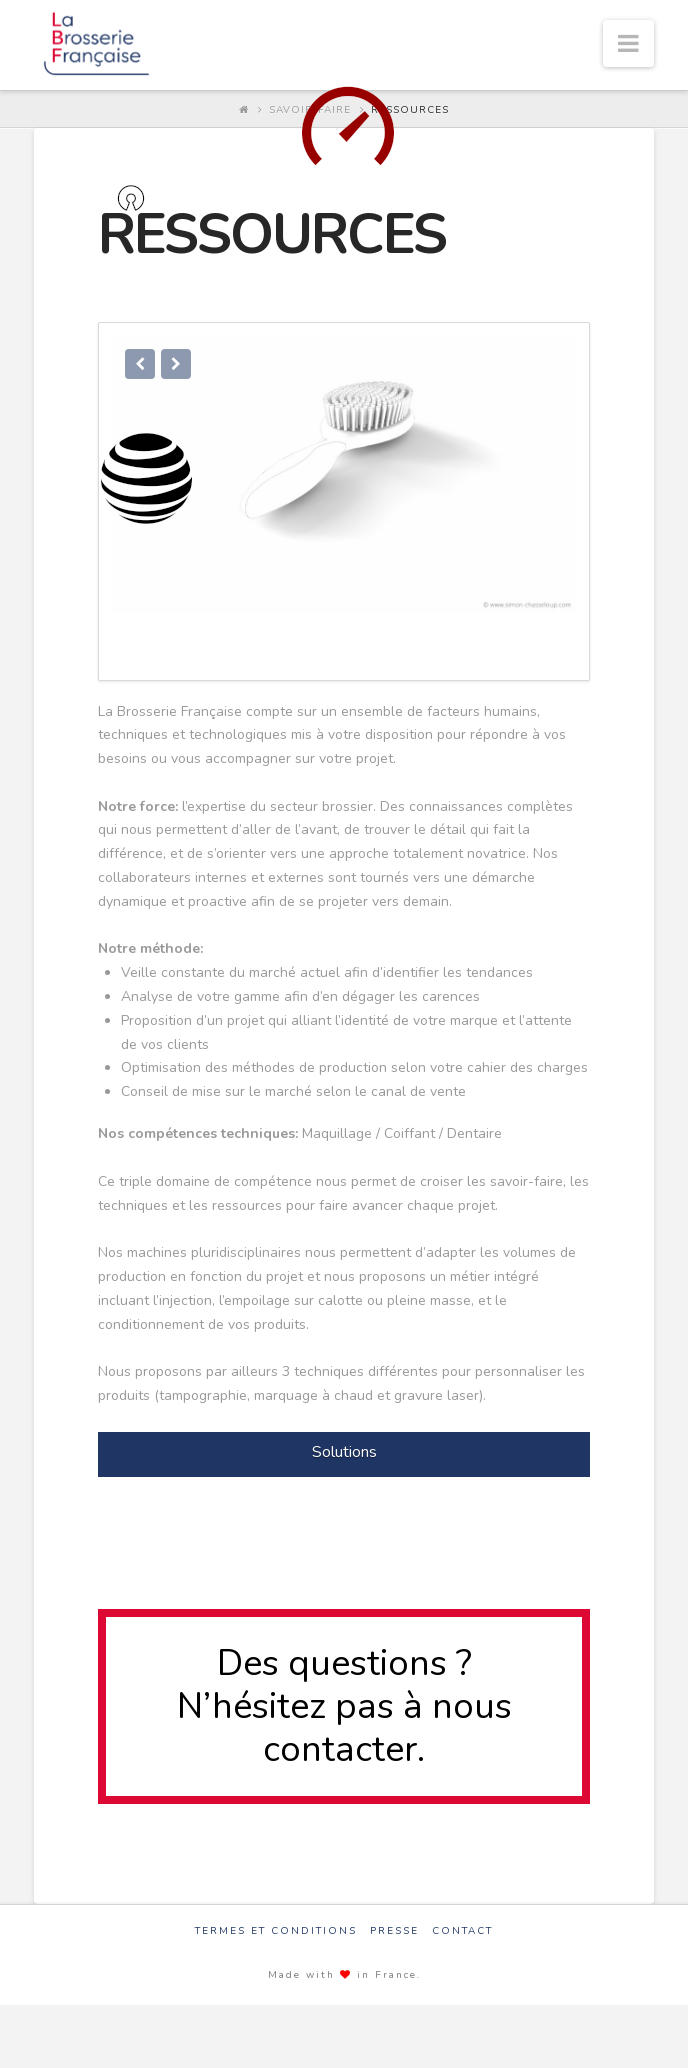 The width and height of the screenshot is (688, 2068). I want to click on AT&T company logo, so click(146, 478).